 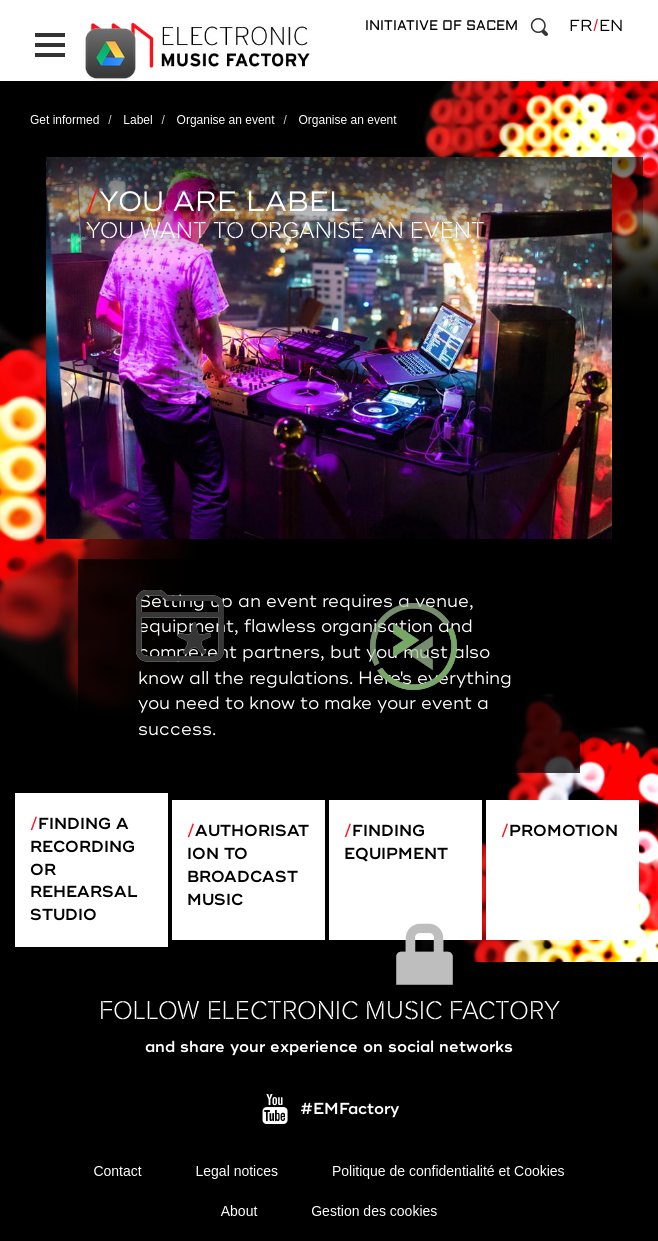 What do you see at coordinates (110, 53) in the screenshot?
I see `open Google Drive app` at bounding box center [110, 53].